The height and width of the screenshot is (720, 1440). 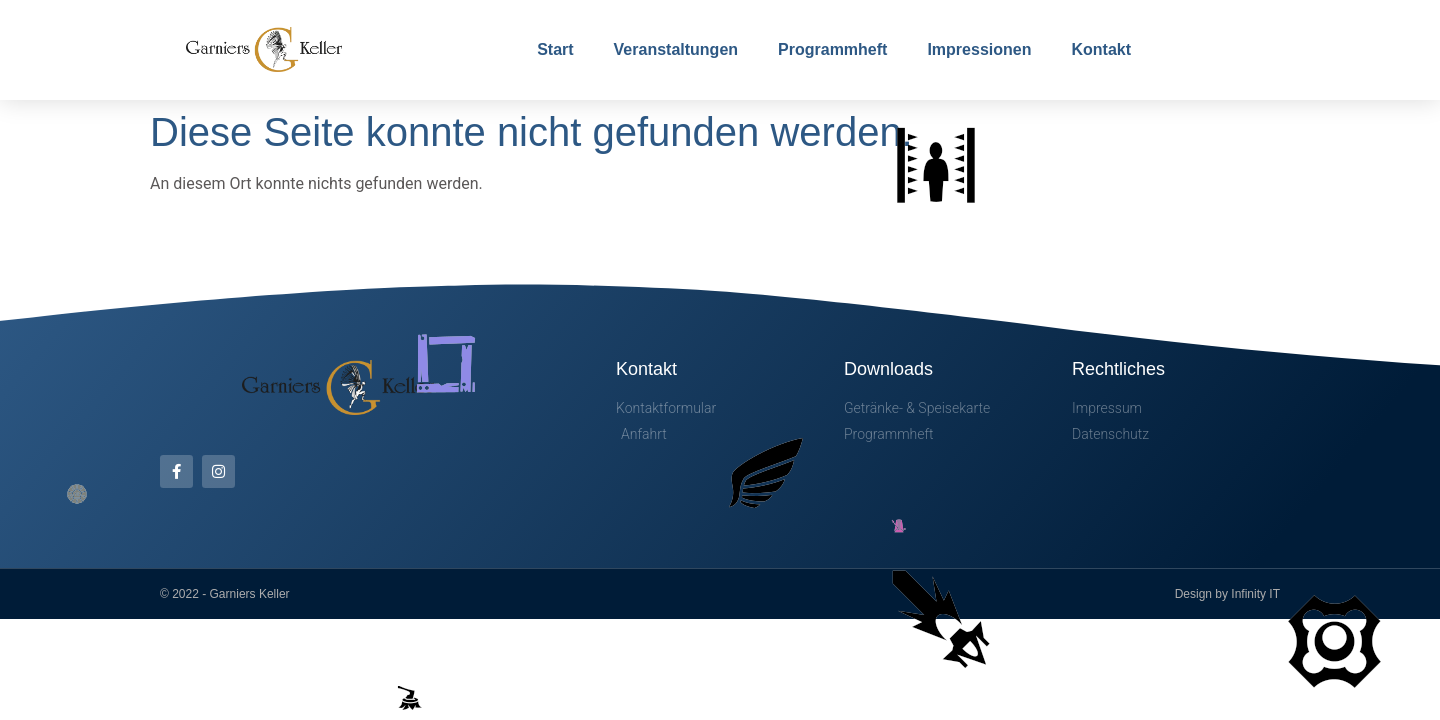 I want to click on set tempo or timing for music playback, so click(x=899, y=525).